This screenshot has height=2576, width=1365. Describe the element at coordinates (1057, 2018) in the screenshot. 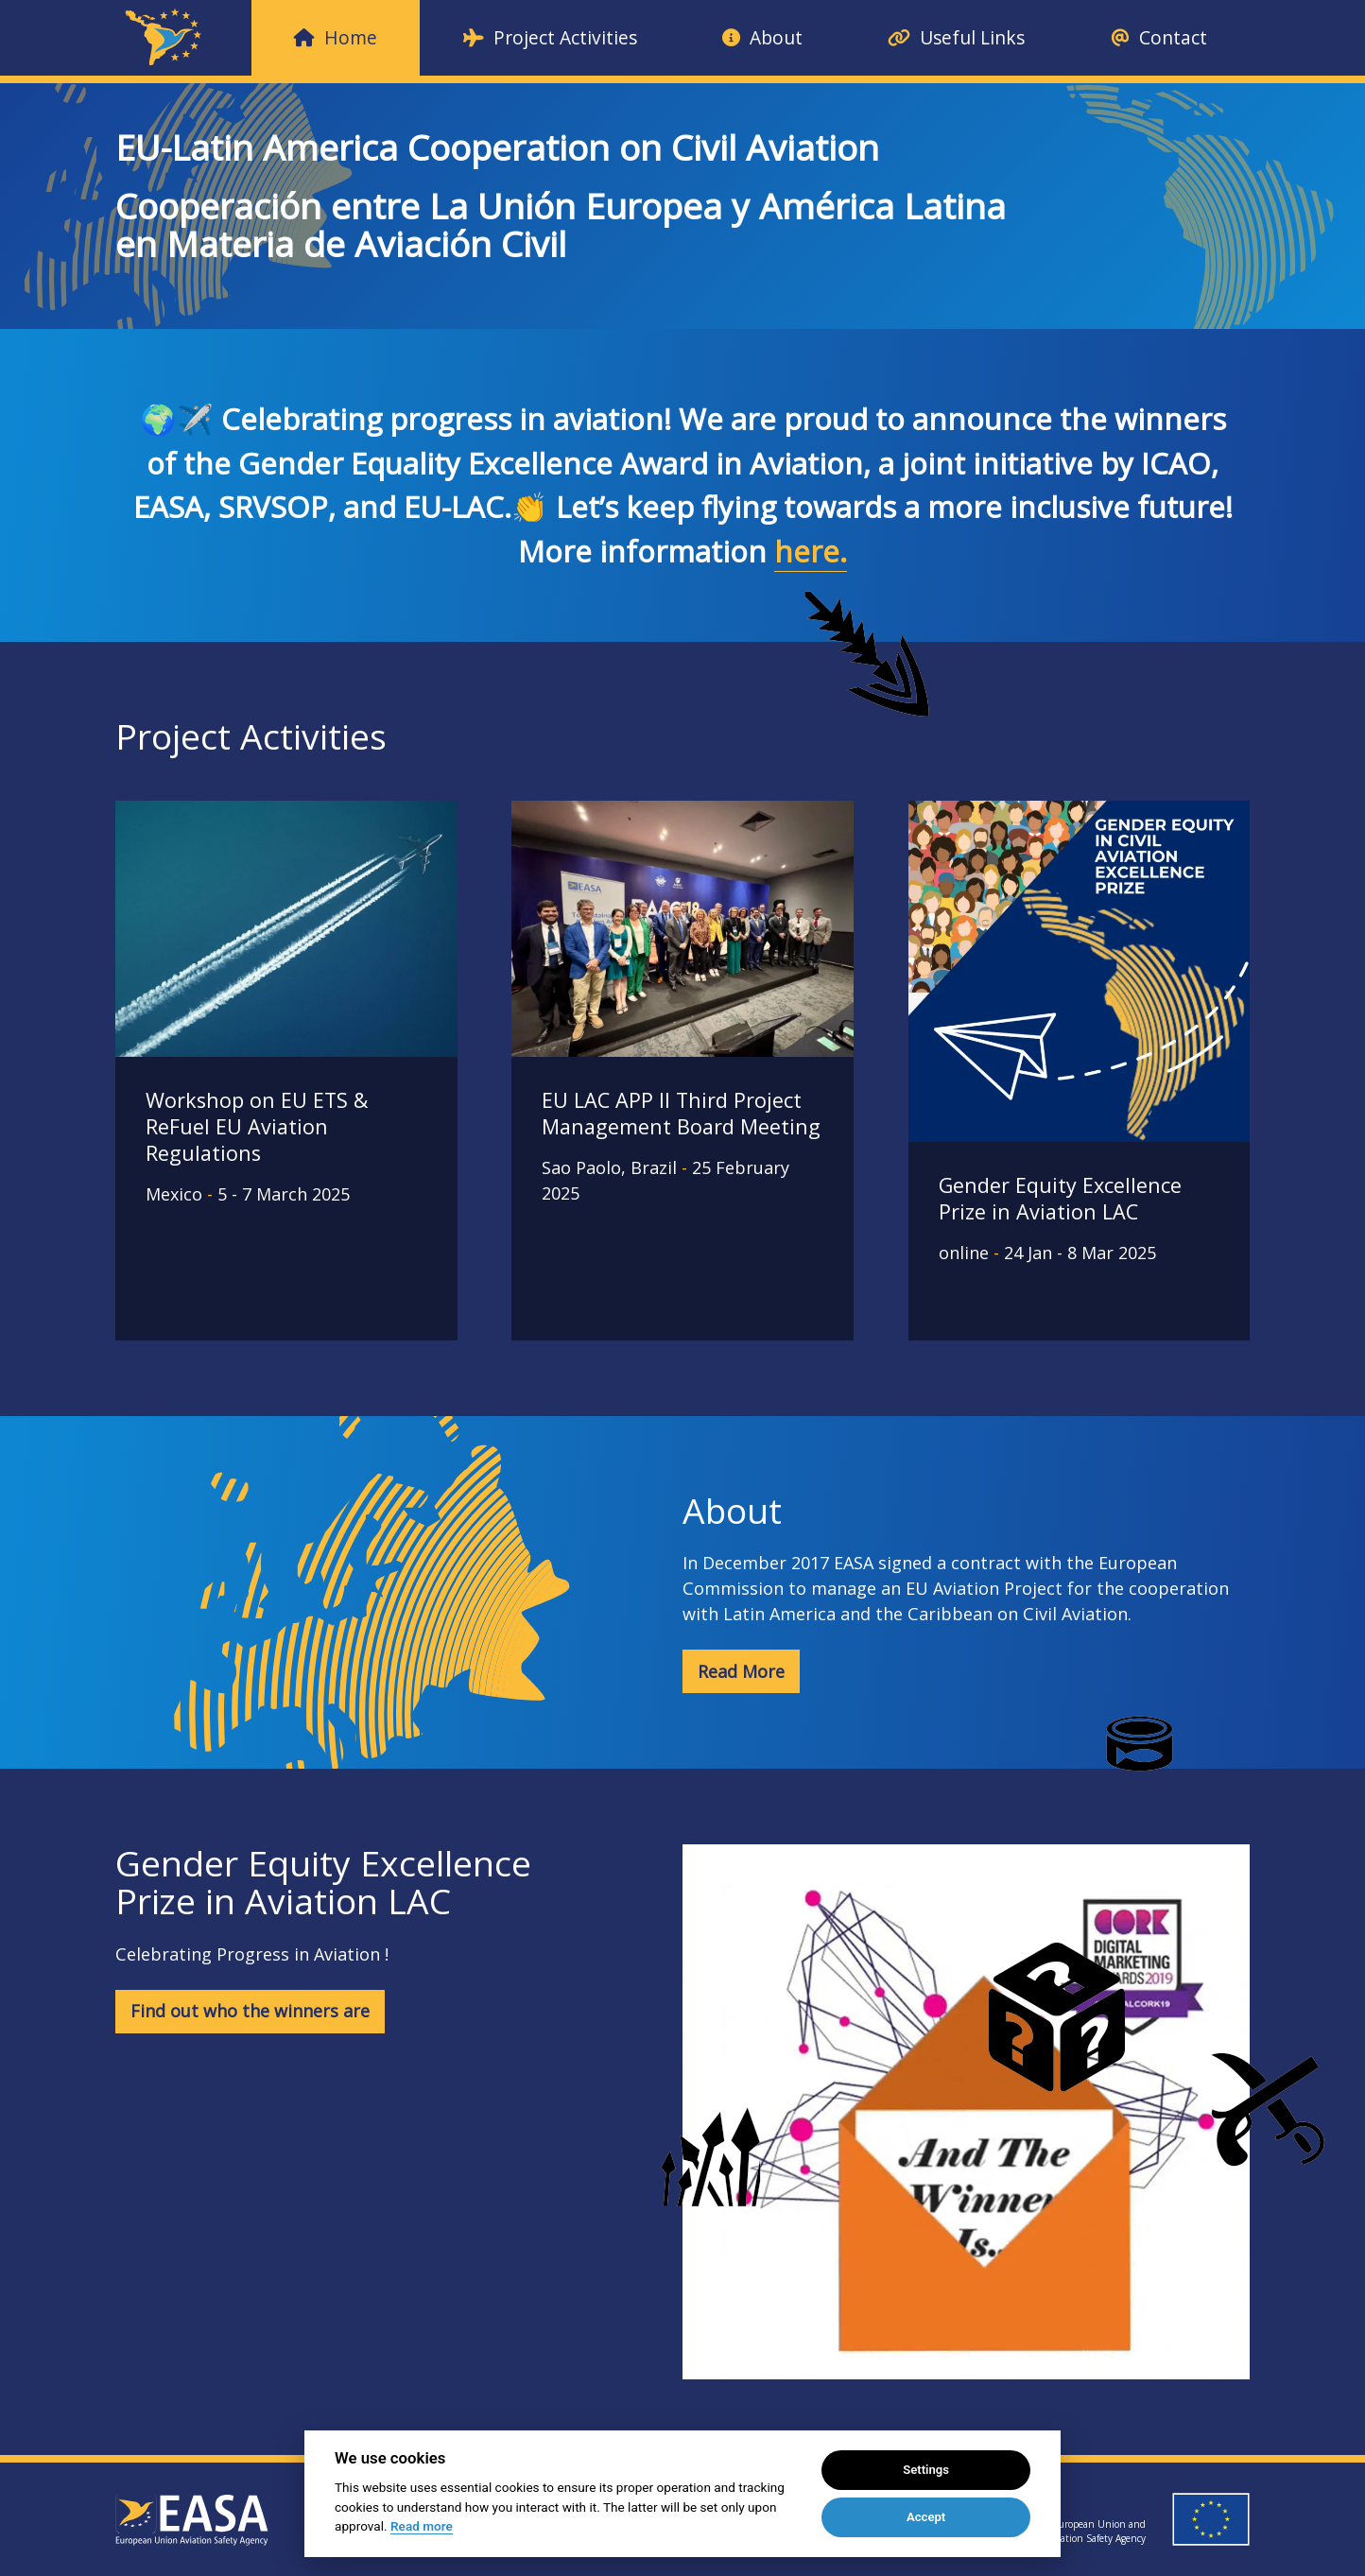

I see `randomize or shuffle selection` at that location.